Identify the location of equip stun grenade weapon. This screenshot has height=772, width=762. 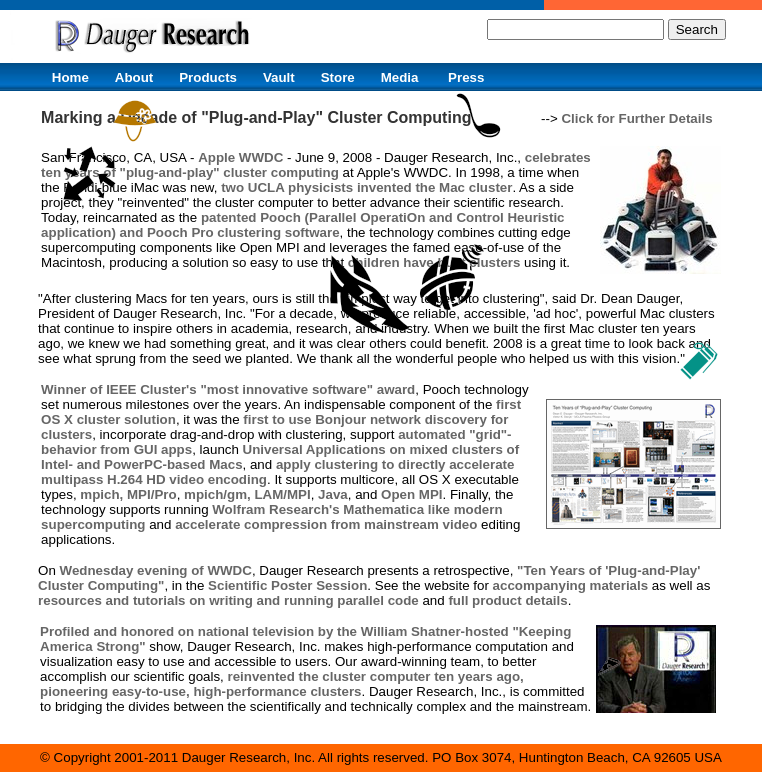
(699, 361).